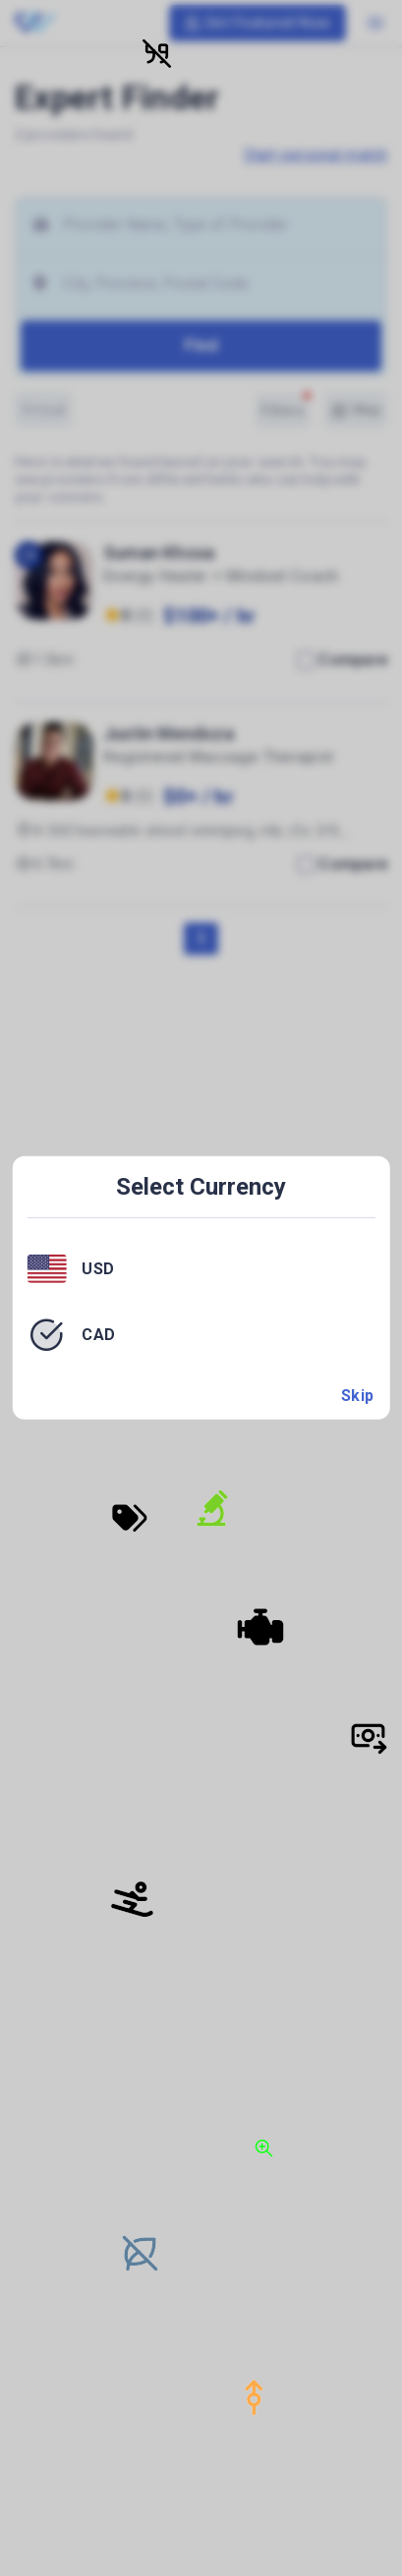  Describe the element at coordinates (211, 1508) in the screenshot. I see `access scientific or research tools` at that location.